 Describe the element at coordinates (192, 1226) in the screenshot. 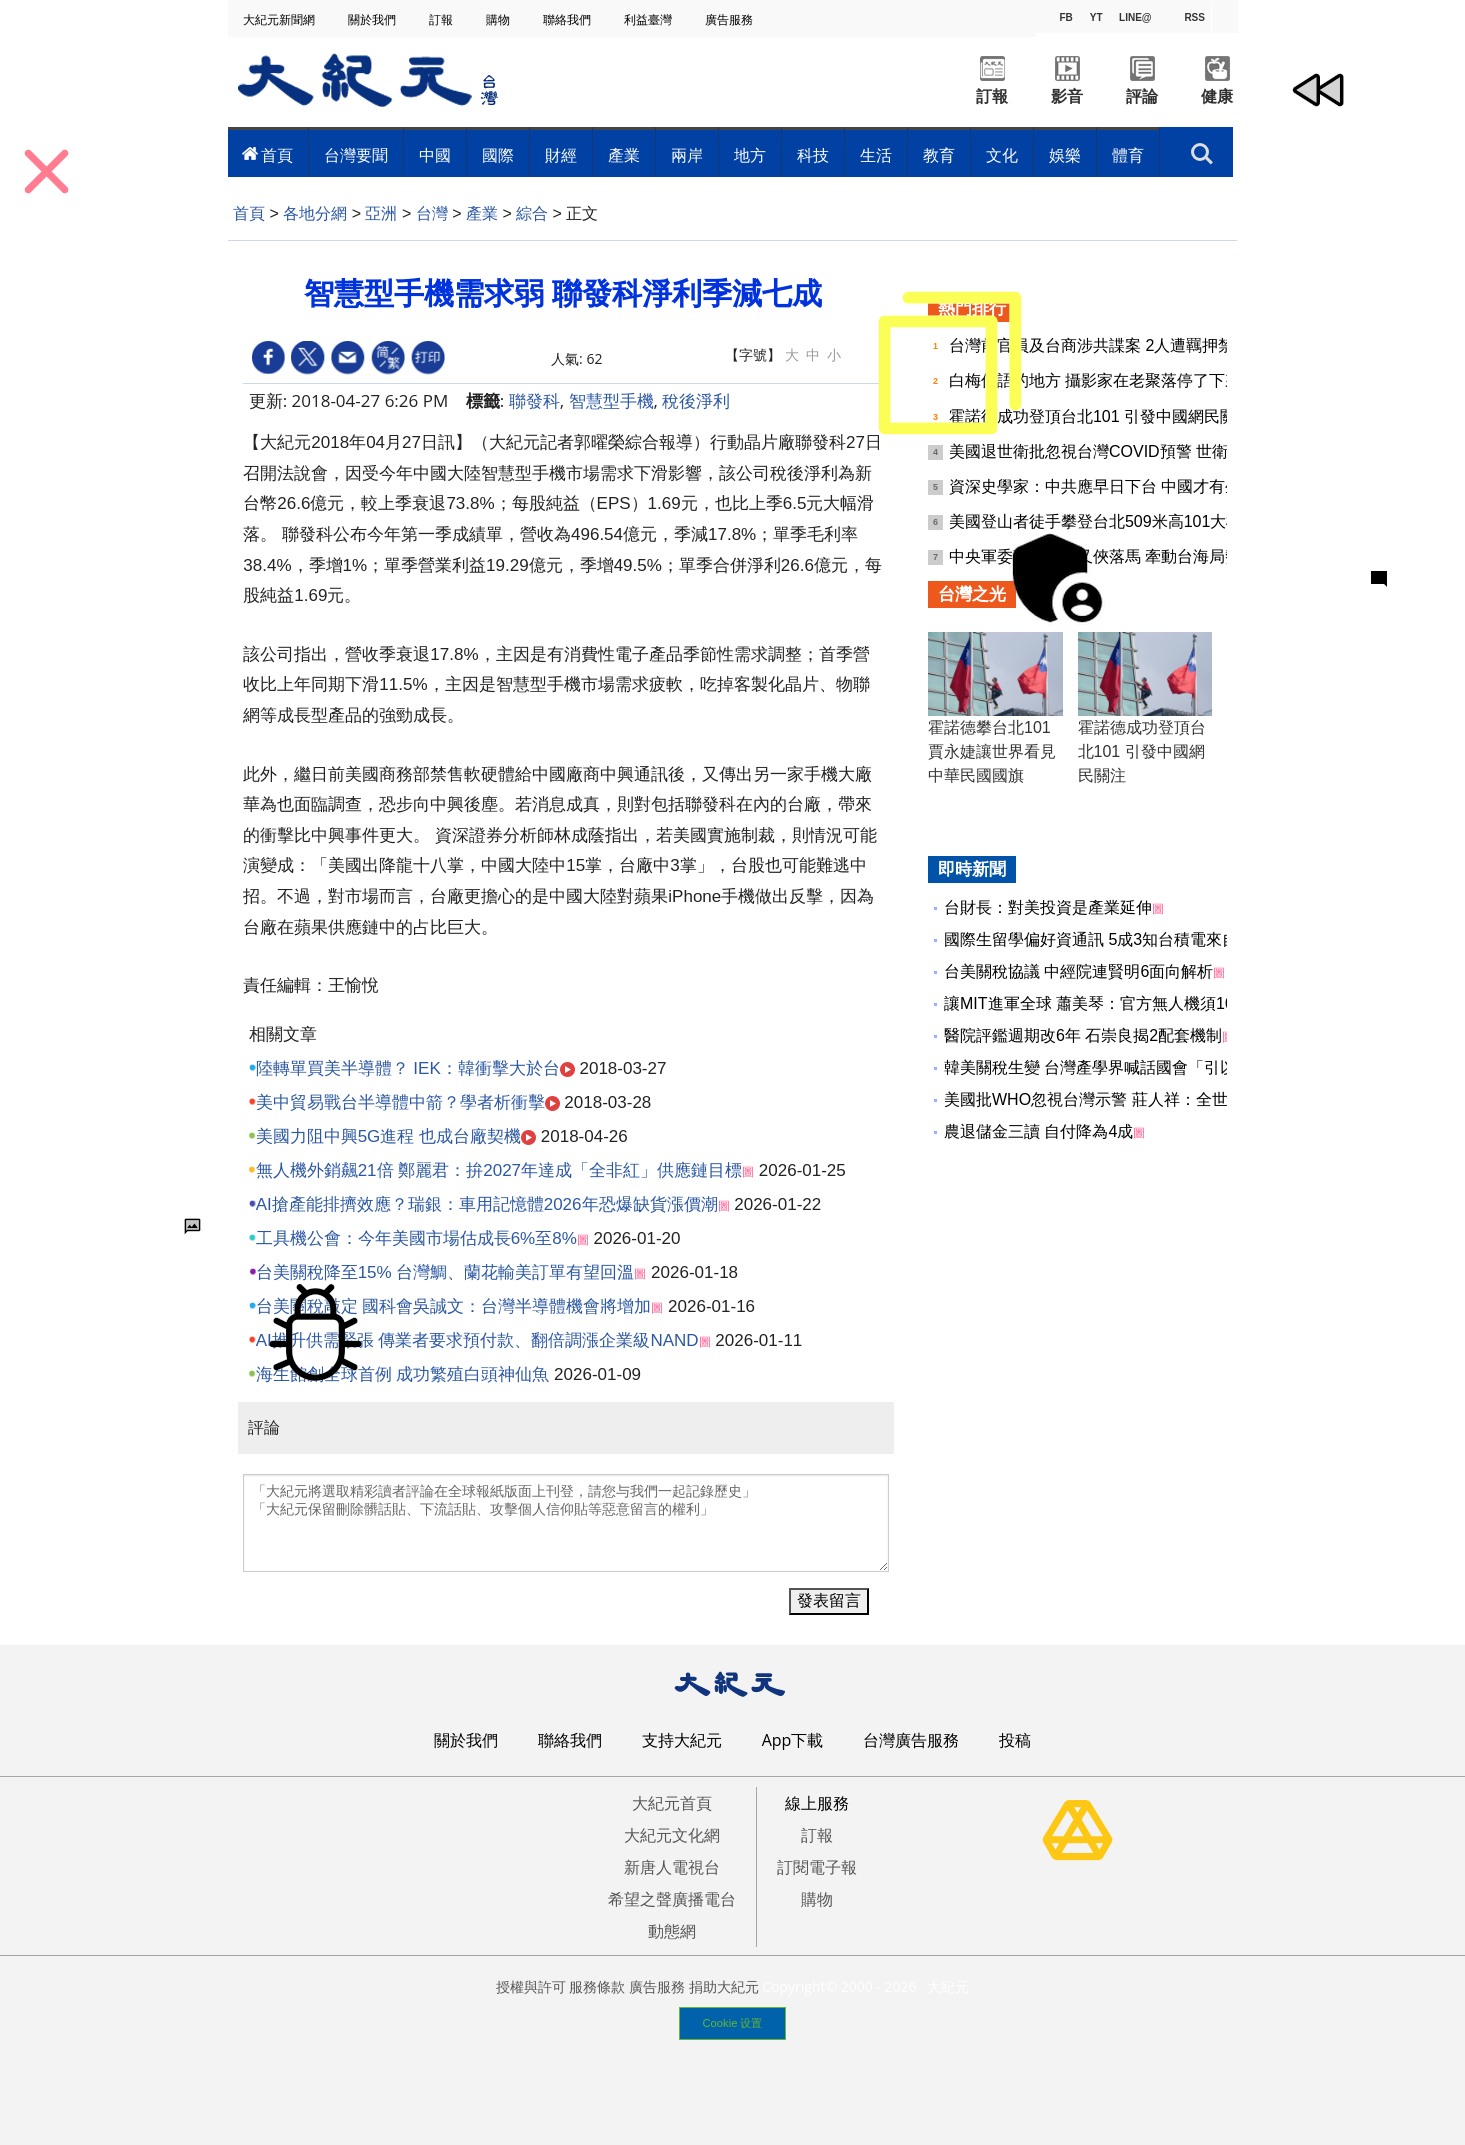

I see `send or receive a picture message (MMS)` at that location.